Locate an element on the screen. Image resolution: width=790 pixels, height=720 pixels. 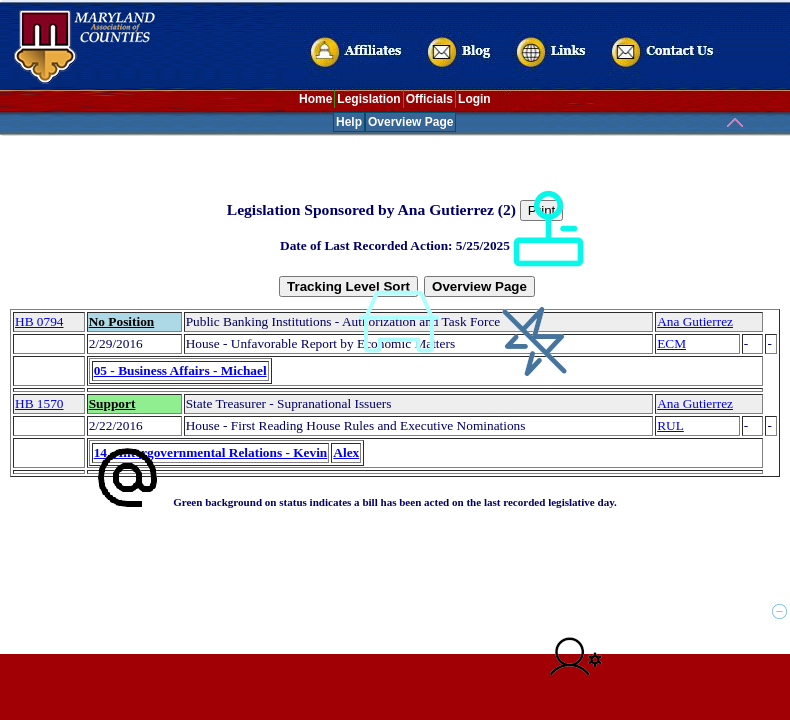
remove an item from a list or cart is located at coordinates (779, 611).